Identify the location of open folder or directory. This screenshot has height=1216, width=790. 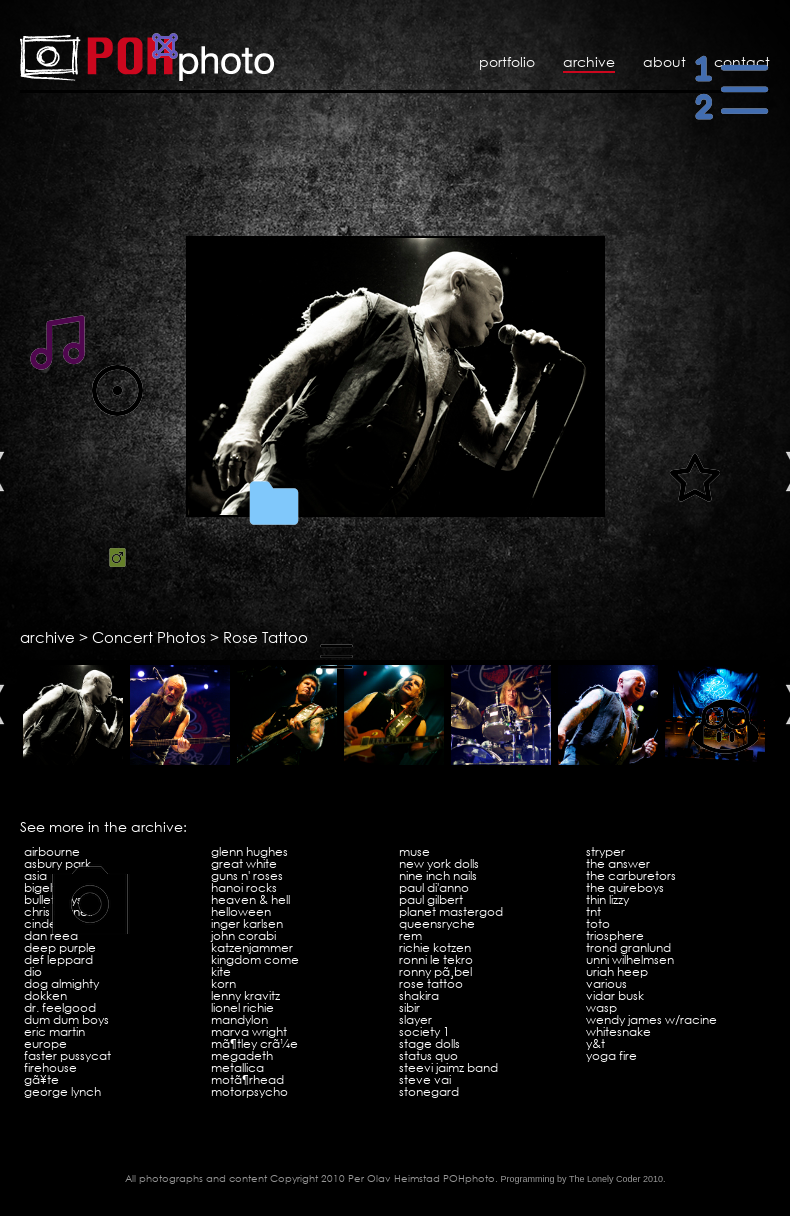
(274, 503).